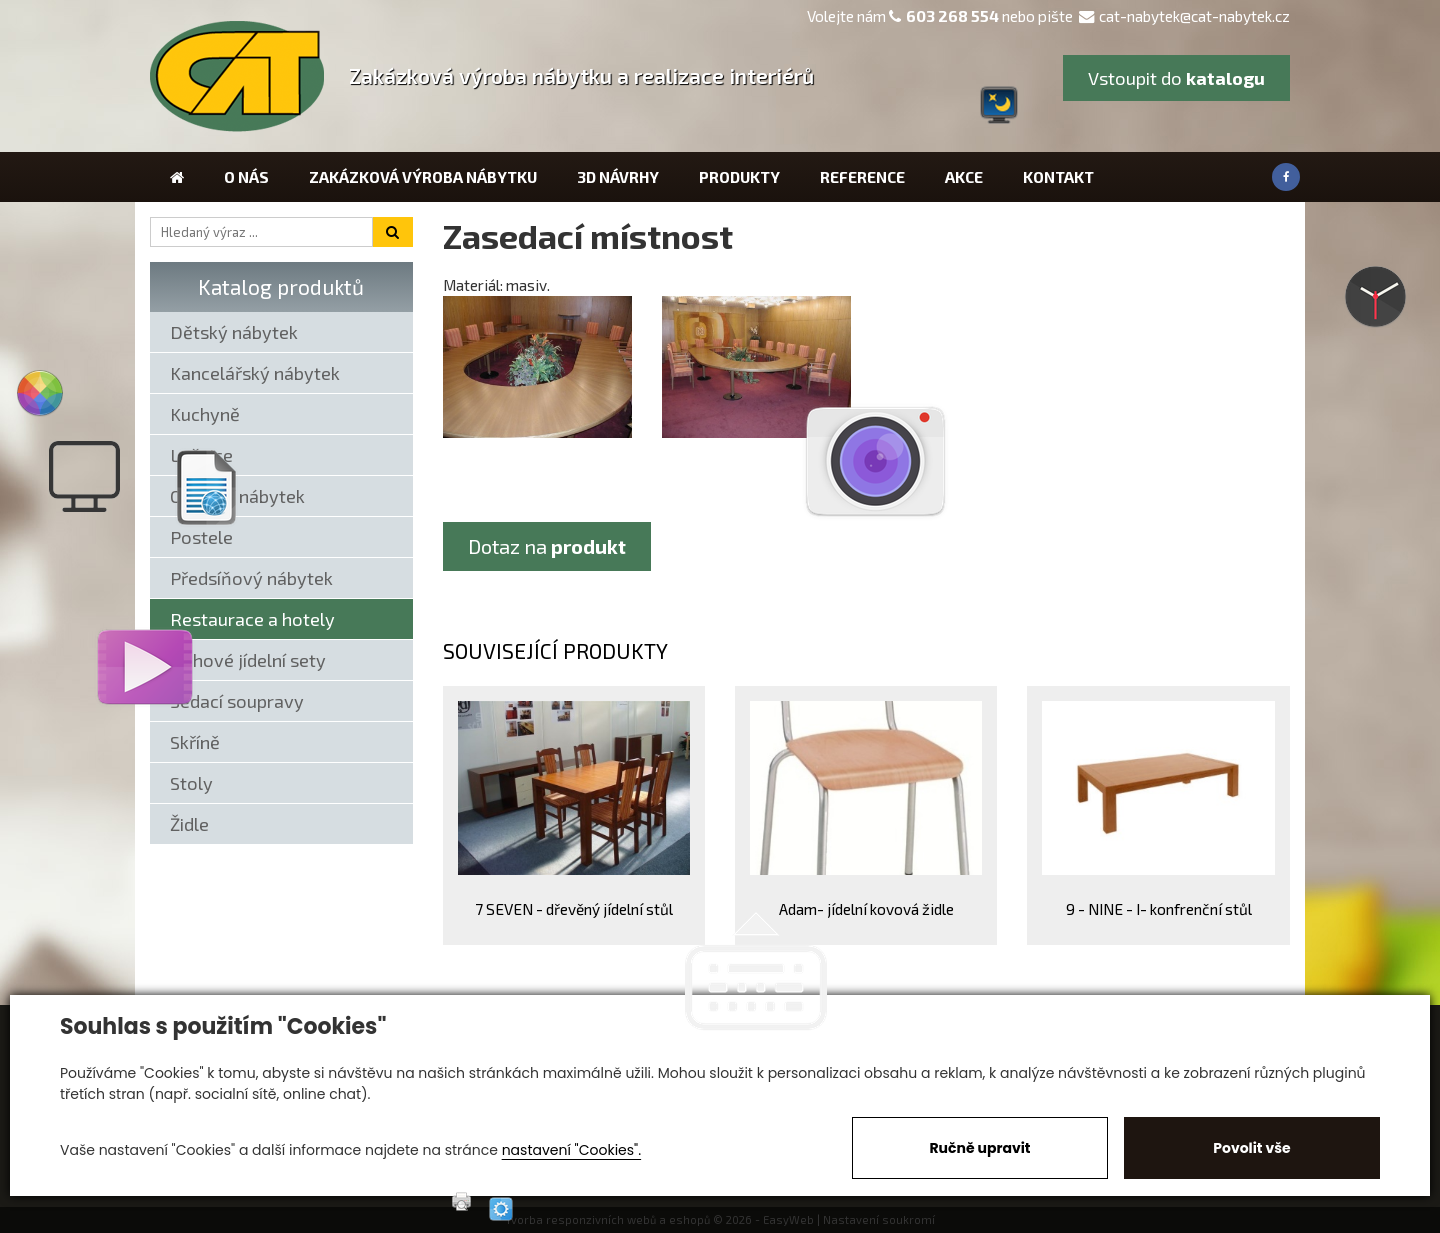 Image resolution: width=1440 pixels, height=1233 pixels. I want to click on open media player application, so click(145, 667).